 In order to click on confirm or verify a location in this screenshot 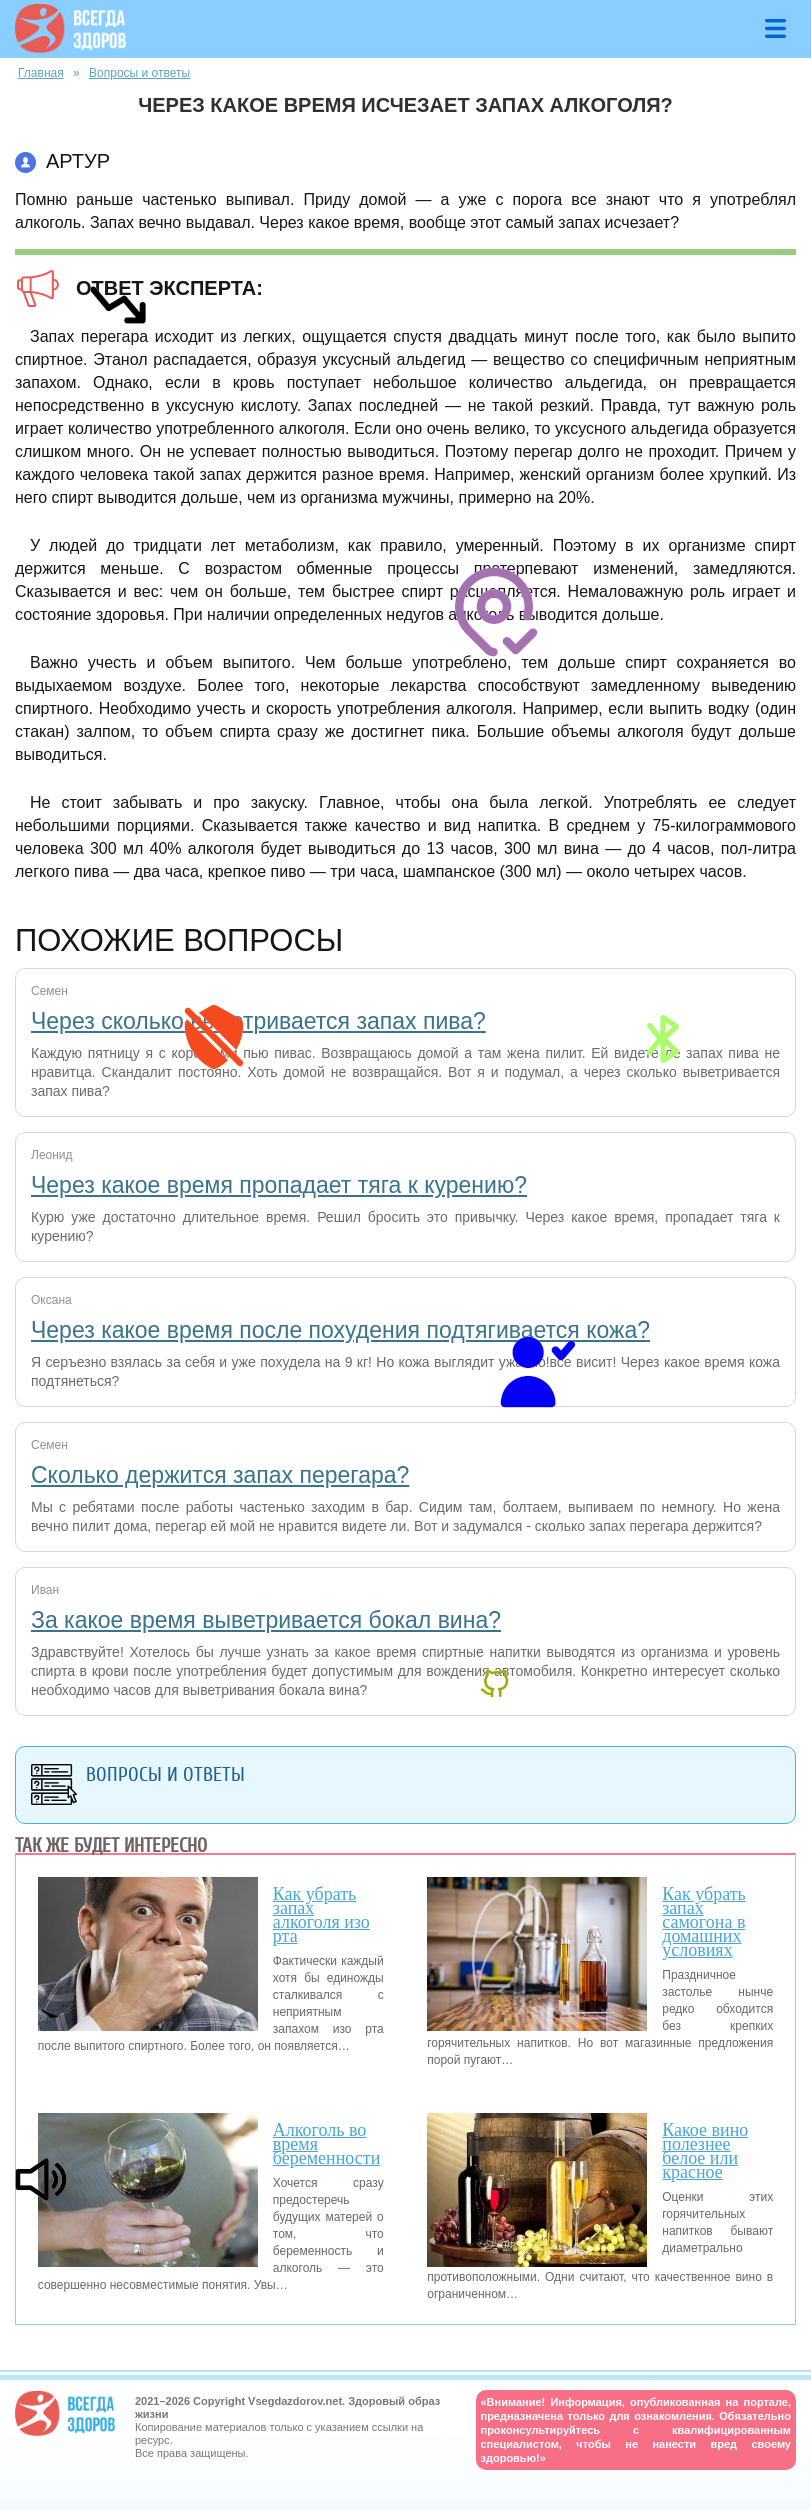, I will do `click(494, 611)`.